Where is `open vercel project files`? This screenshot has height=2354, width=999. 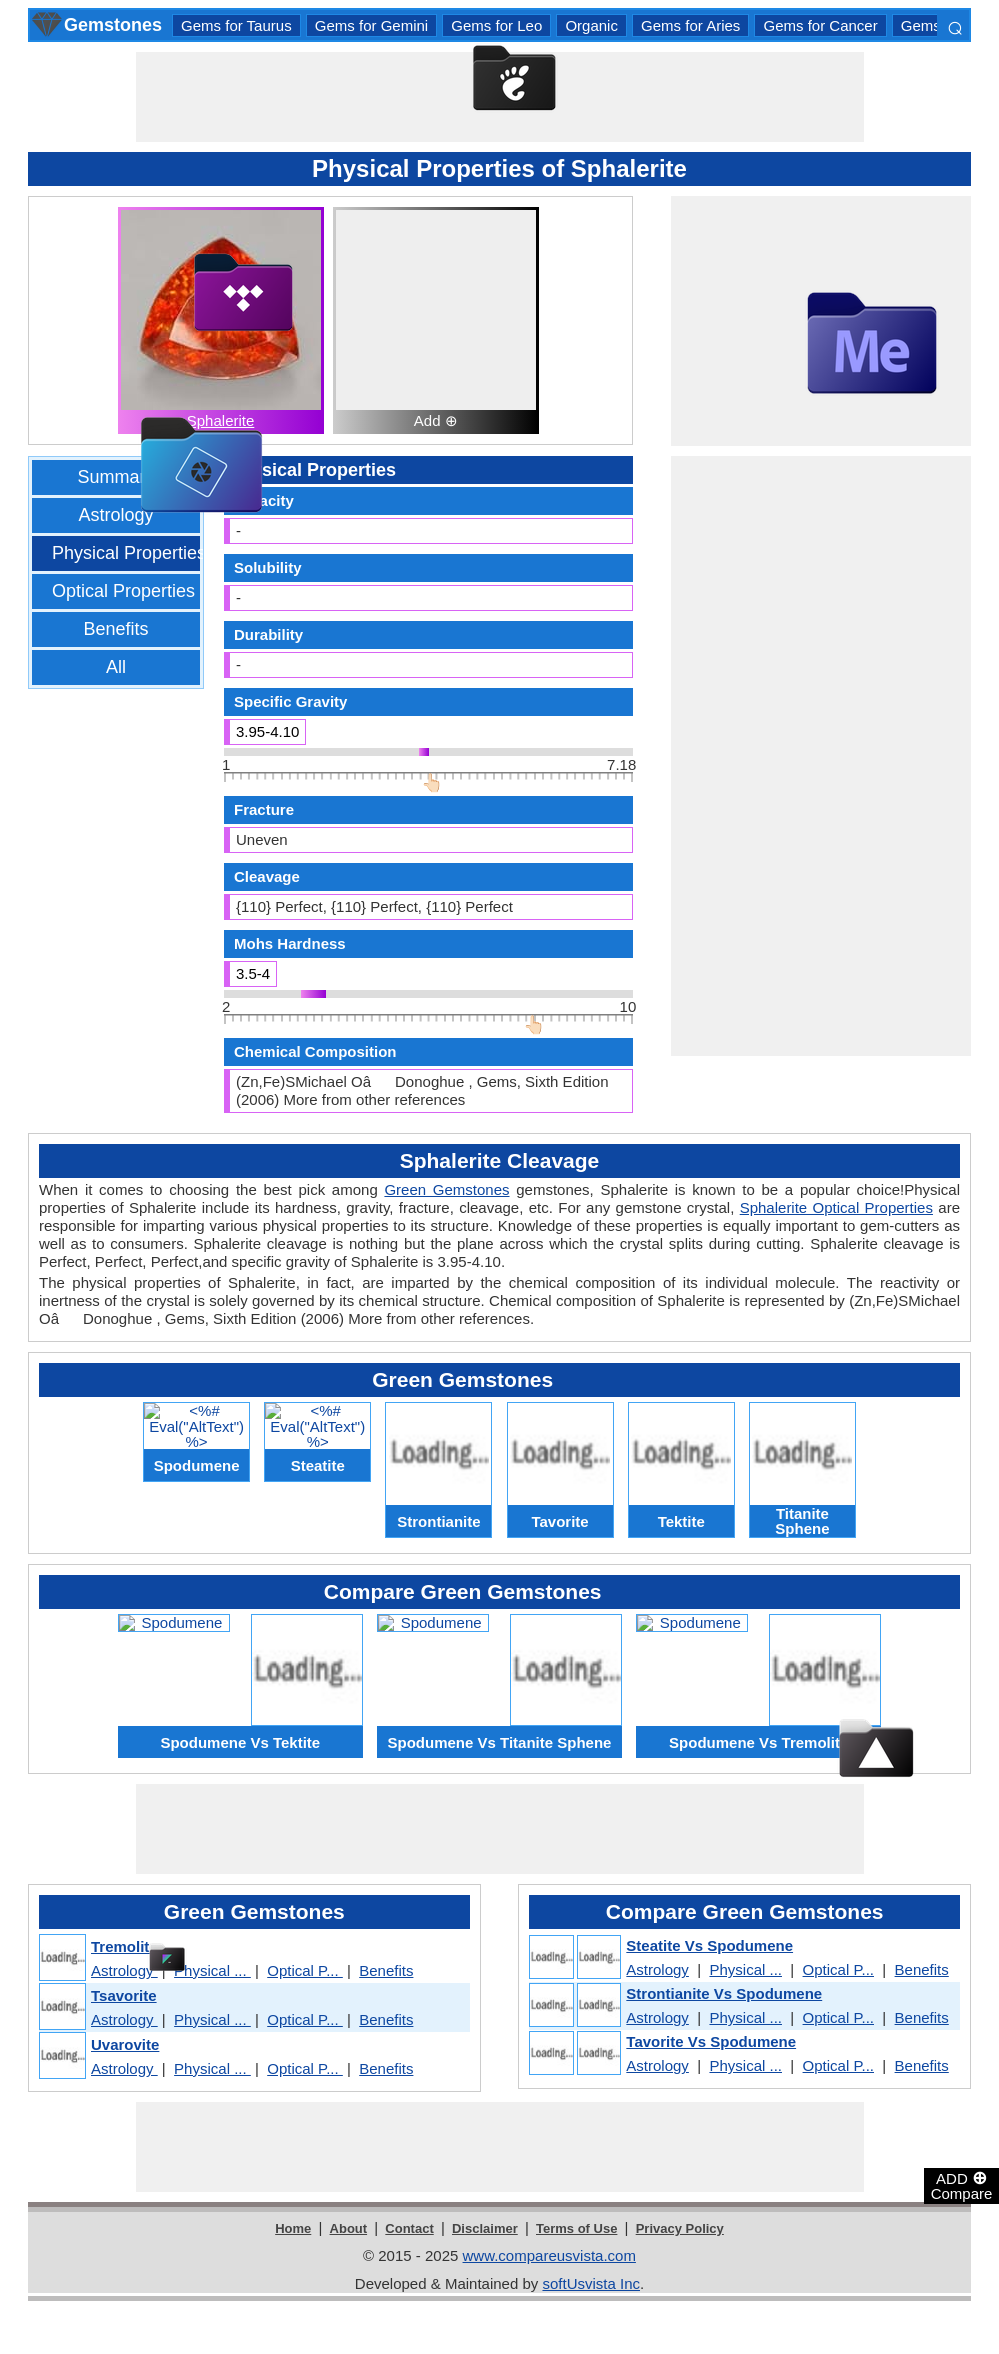 open vercel project files is located at coordinates (876, 1750).